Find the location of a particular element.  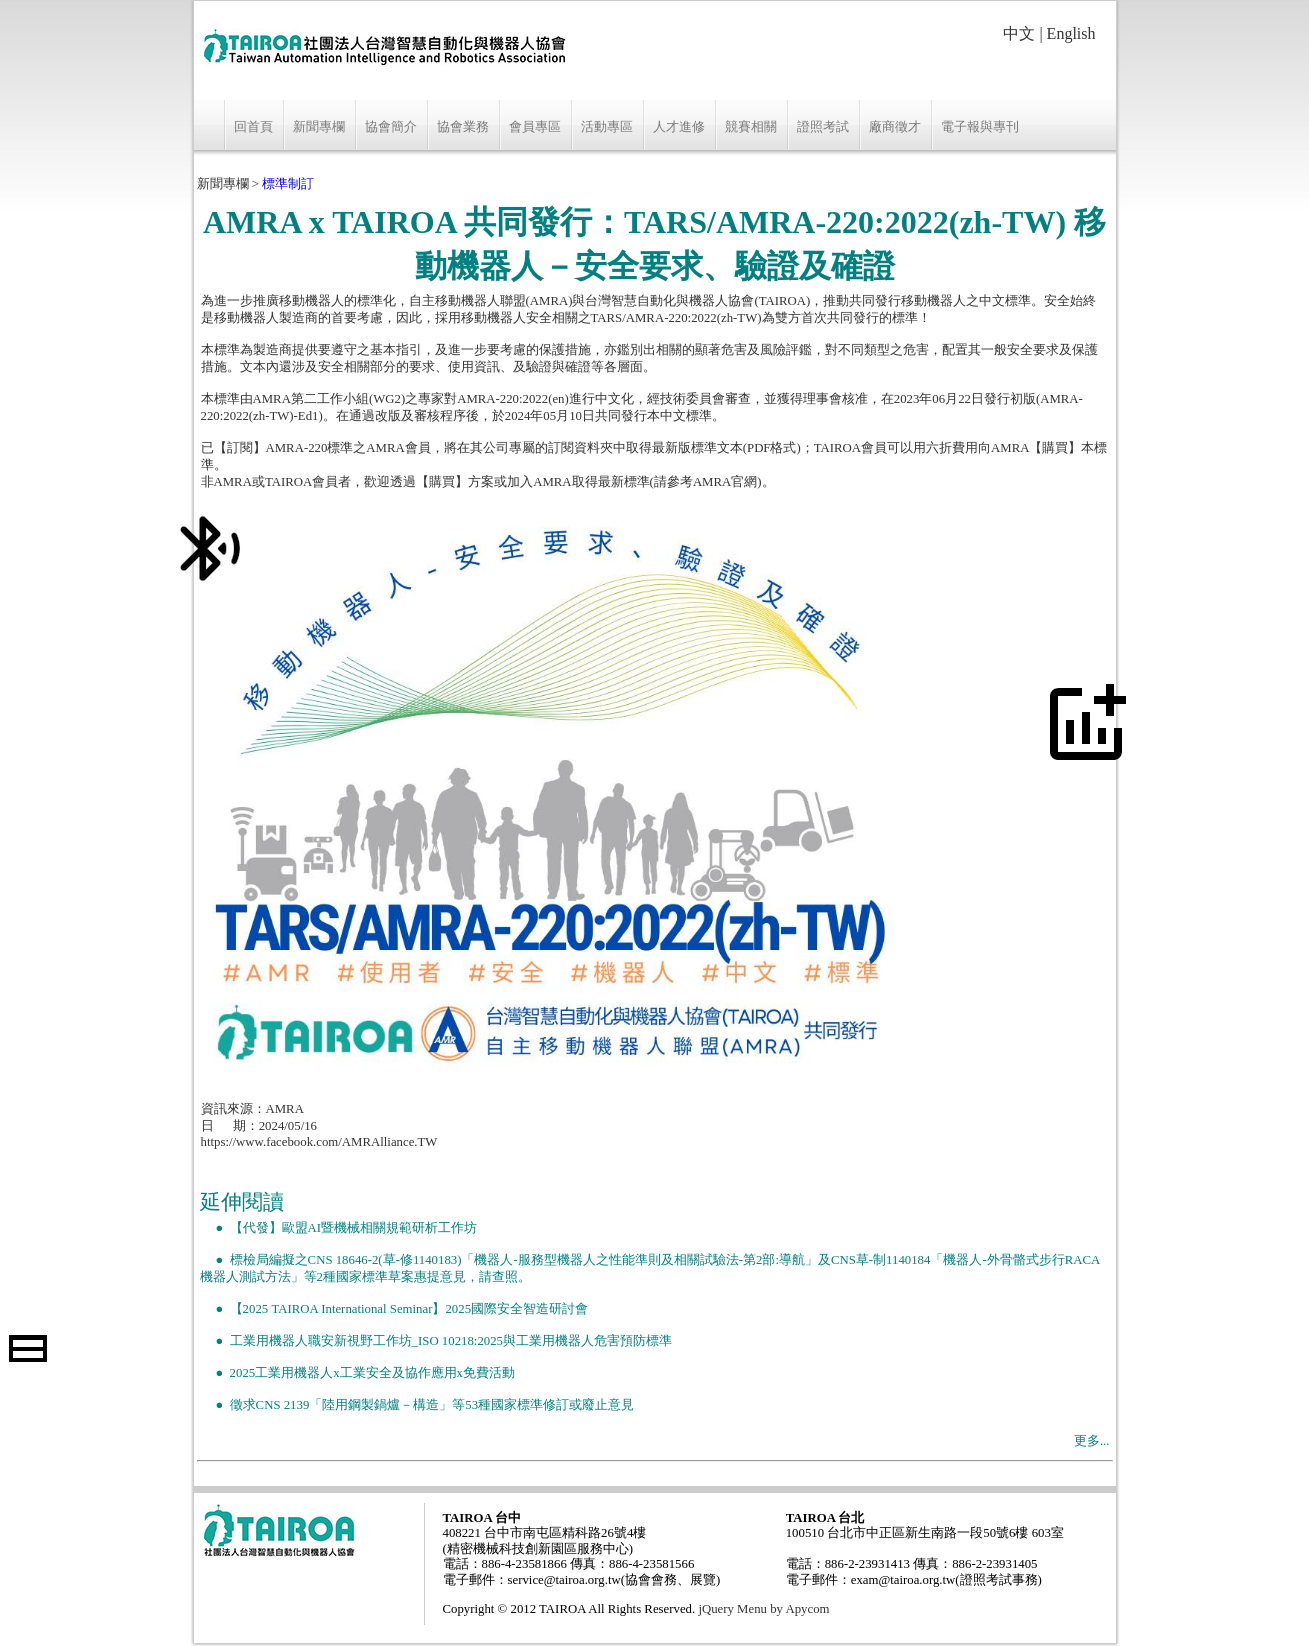

add a new chart or graph is located at coordinates (1086, 724).